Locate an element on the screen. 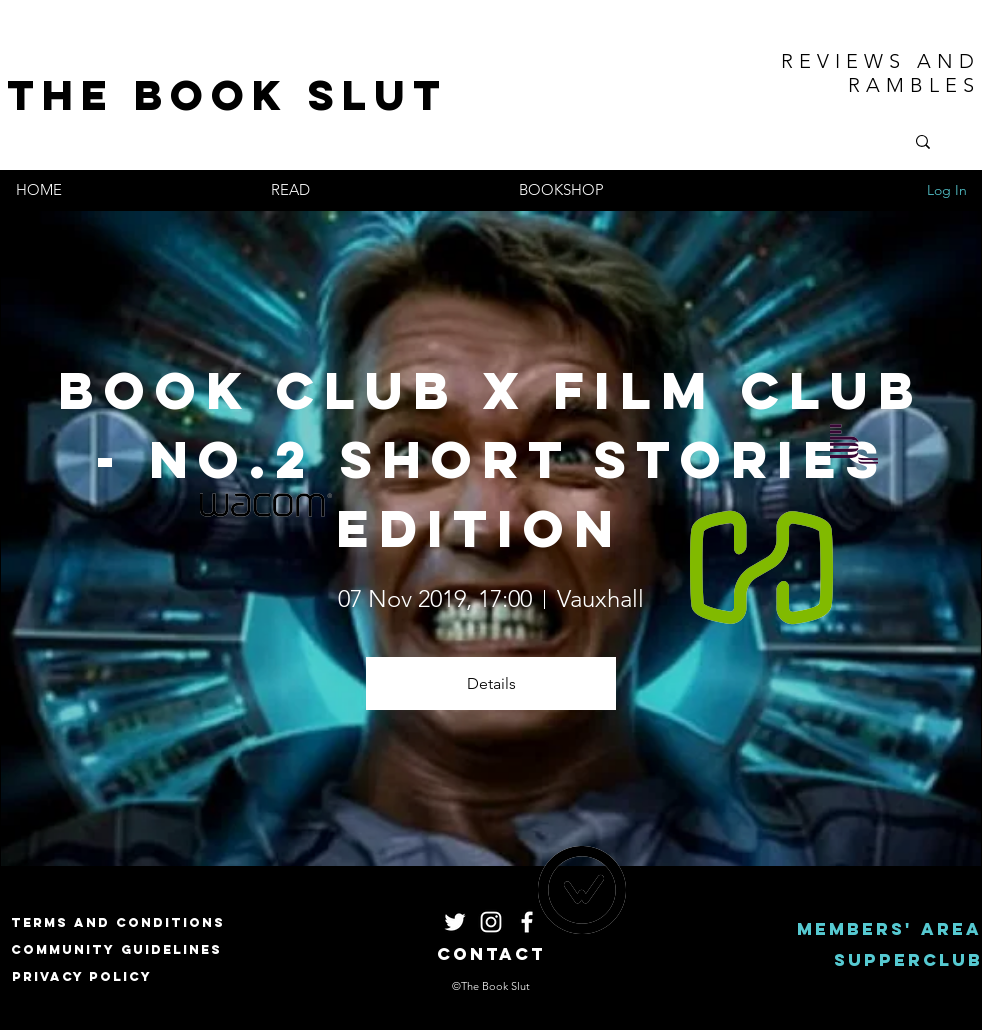 The width and height of the screenshot is (982, 1030). BEM (Block Element Modifier) methodology logo is located at coordinates (854, 444).